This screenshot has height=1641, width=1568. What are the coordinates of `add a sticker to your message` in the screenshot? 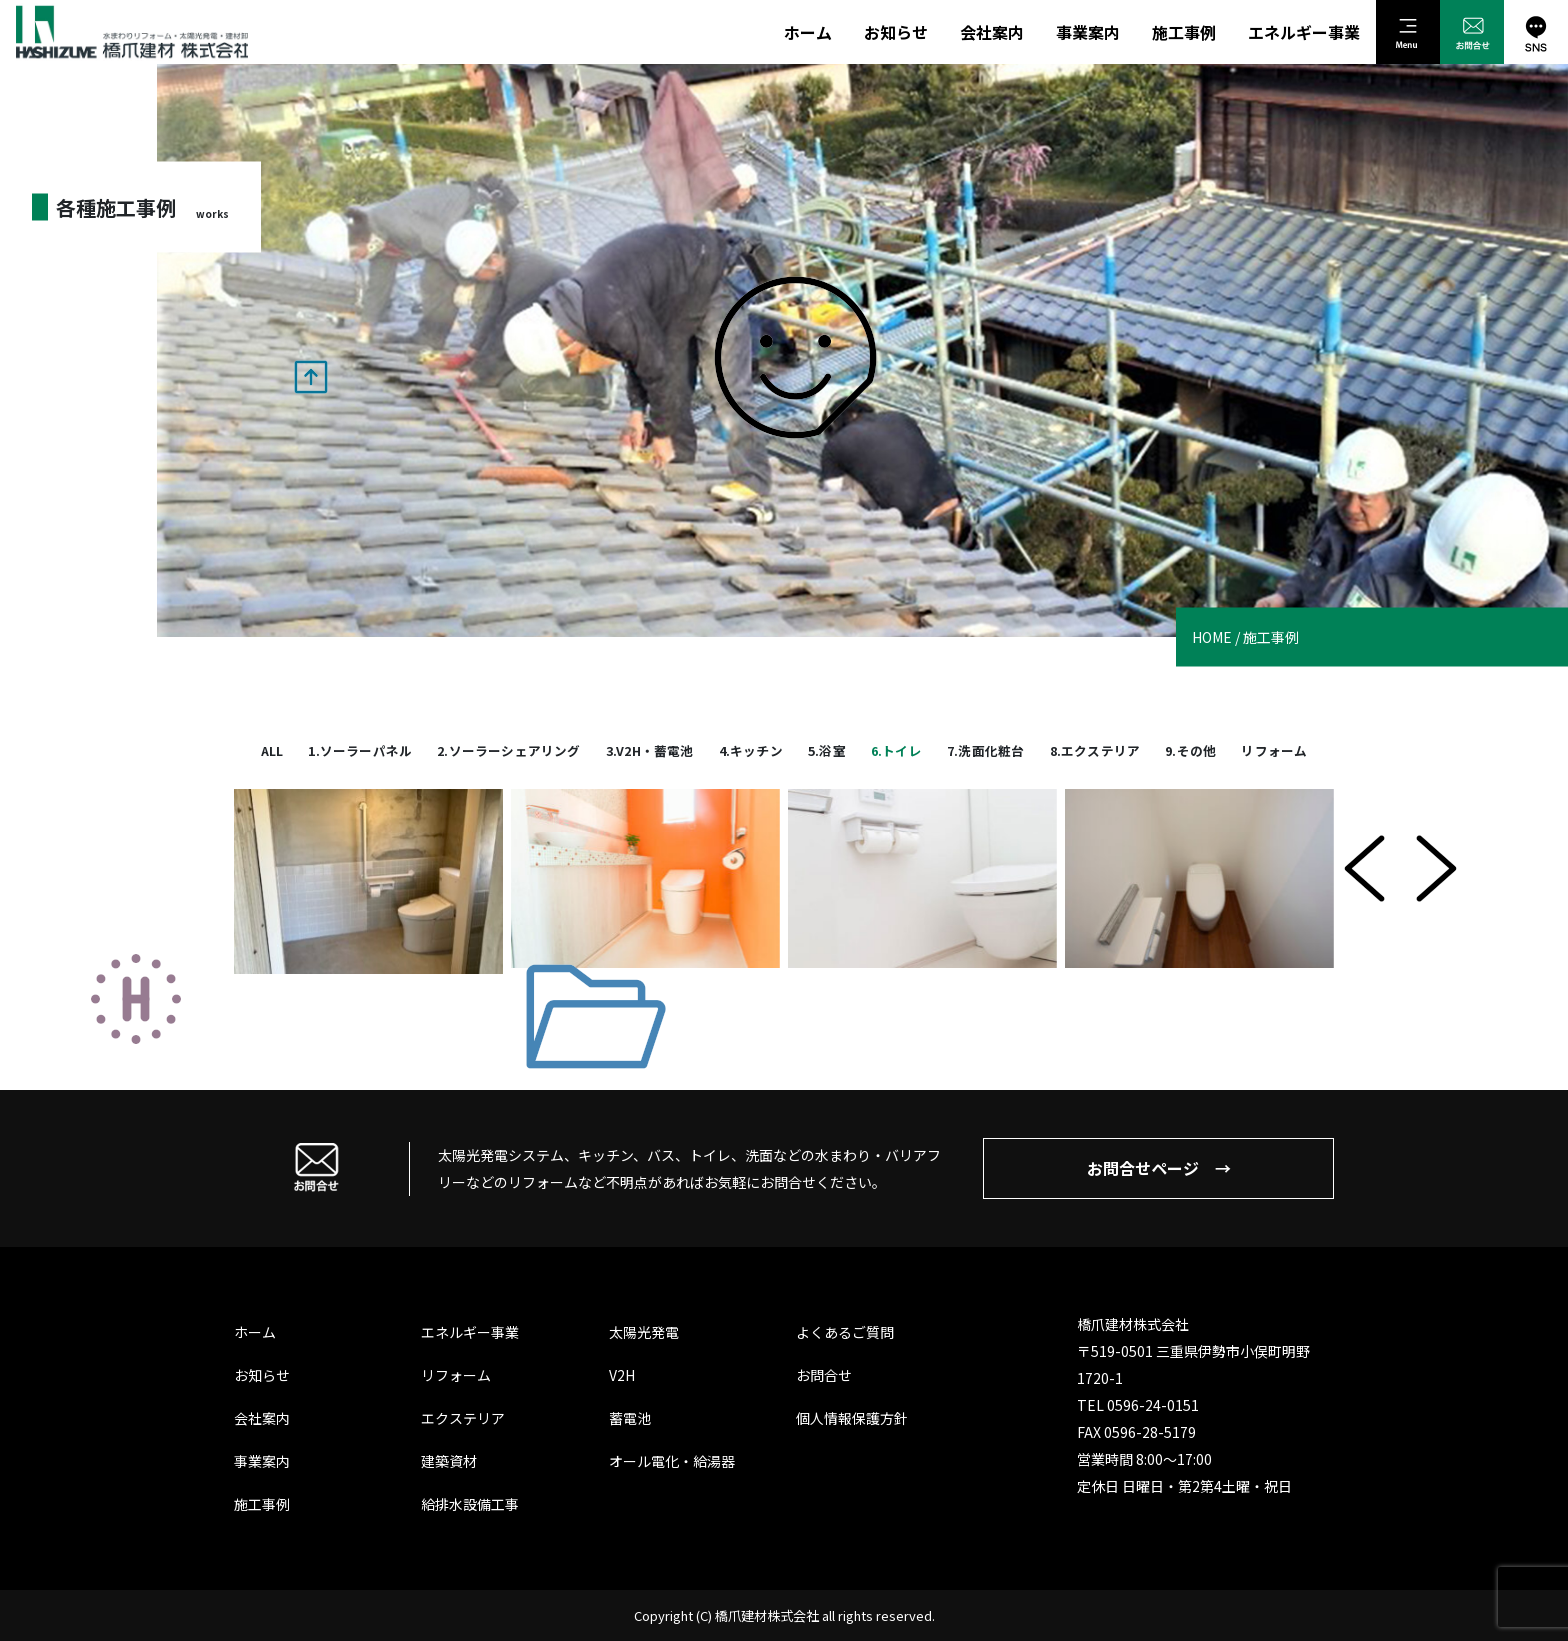 It's located at (795, 357).